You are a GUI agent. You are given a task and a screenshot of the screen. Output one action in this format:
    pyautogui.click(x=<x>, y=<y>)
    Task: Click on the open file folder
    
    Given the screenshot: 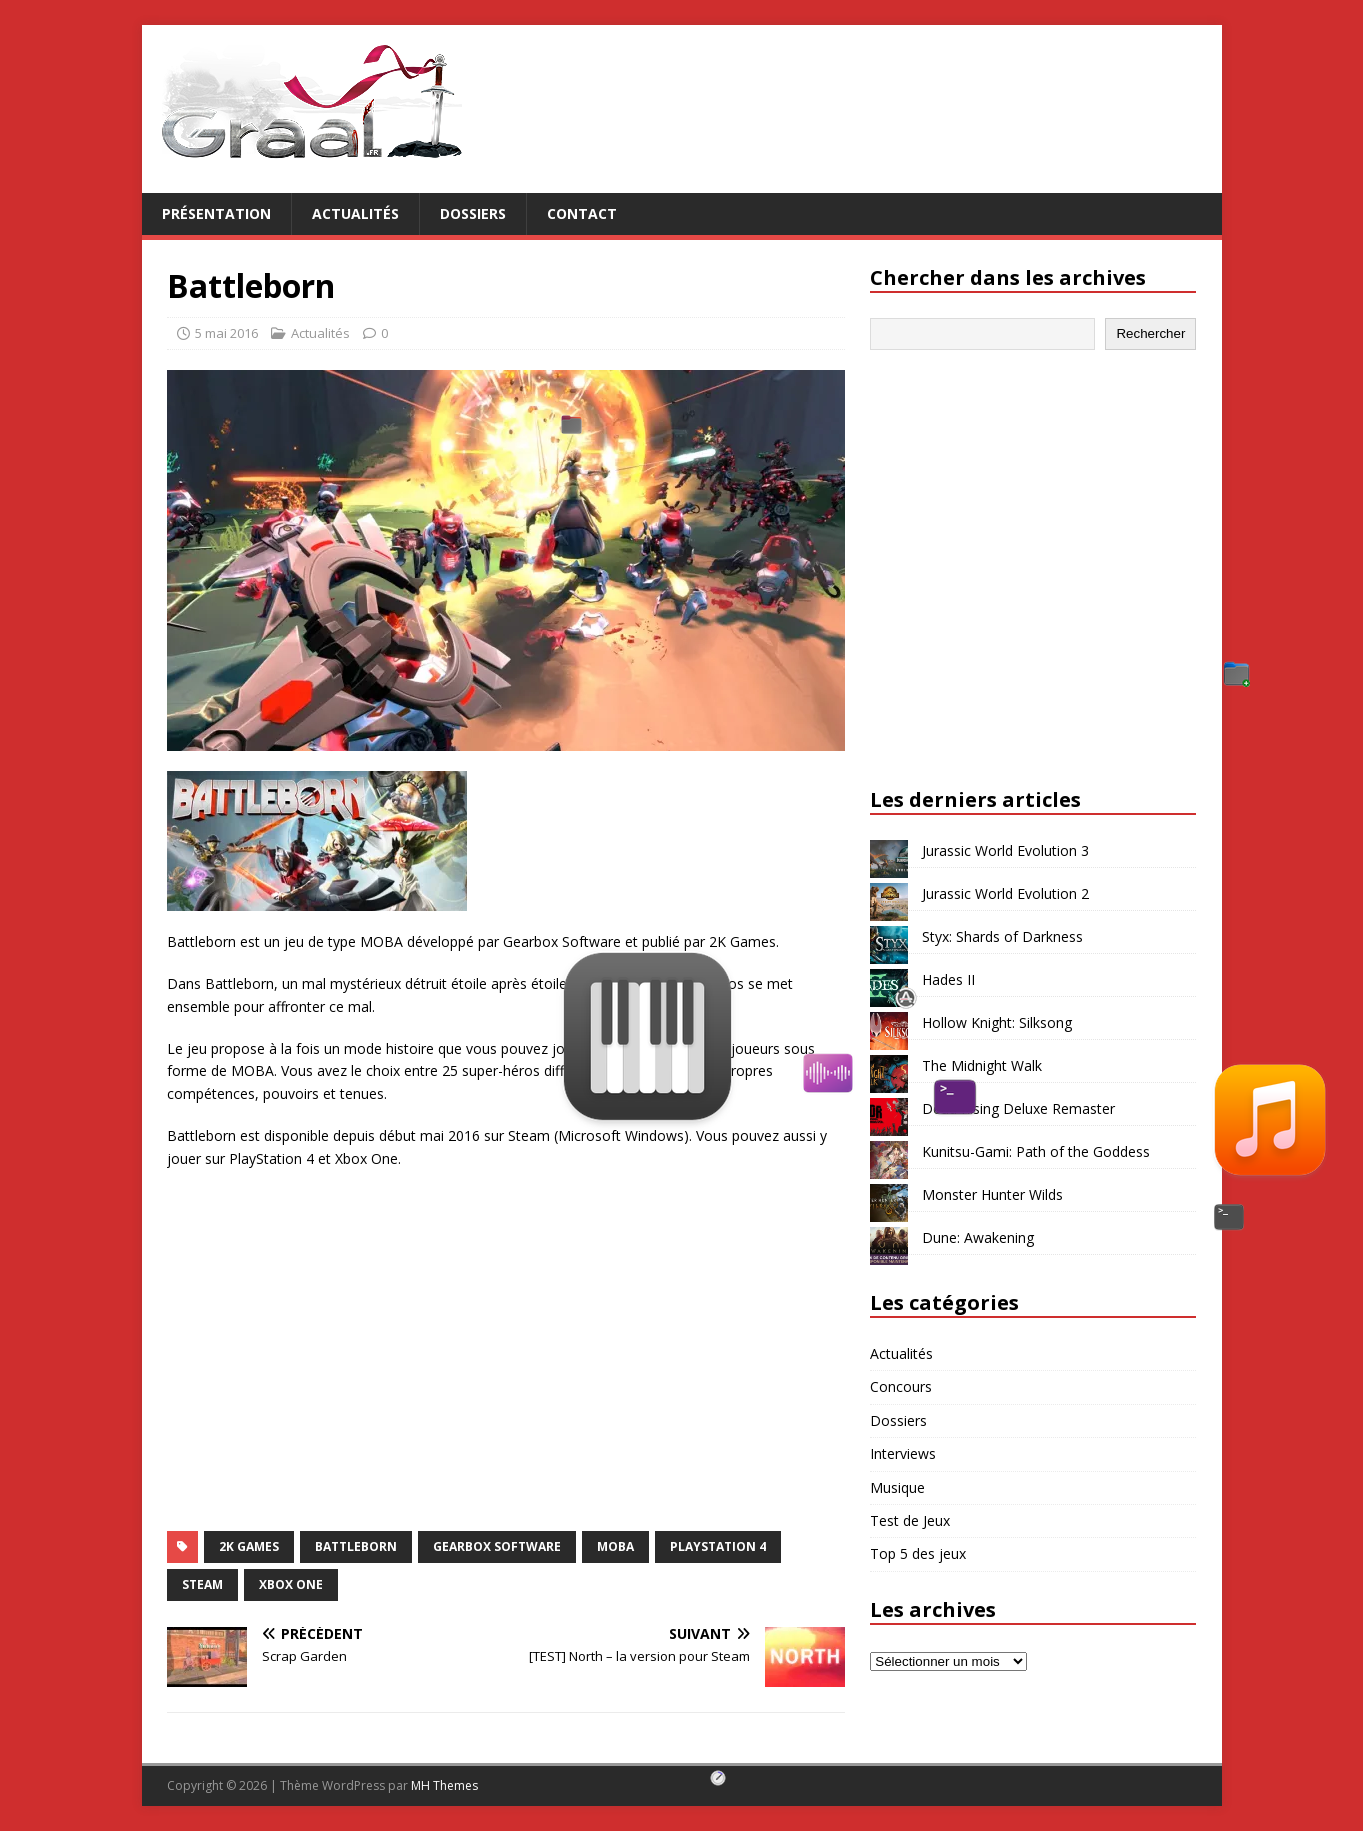 What is the action you would take?
    pyautogui.click(x=571, y=424)
    